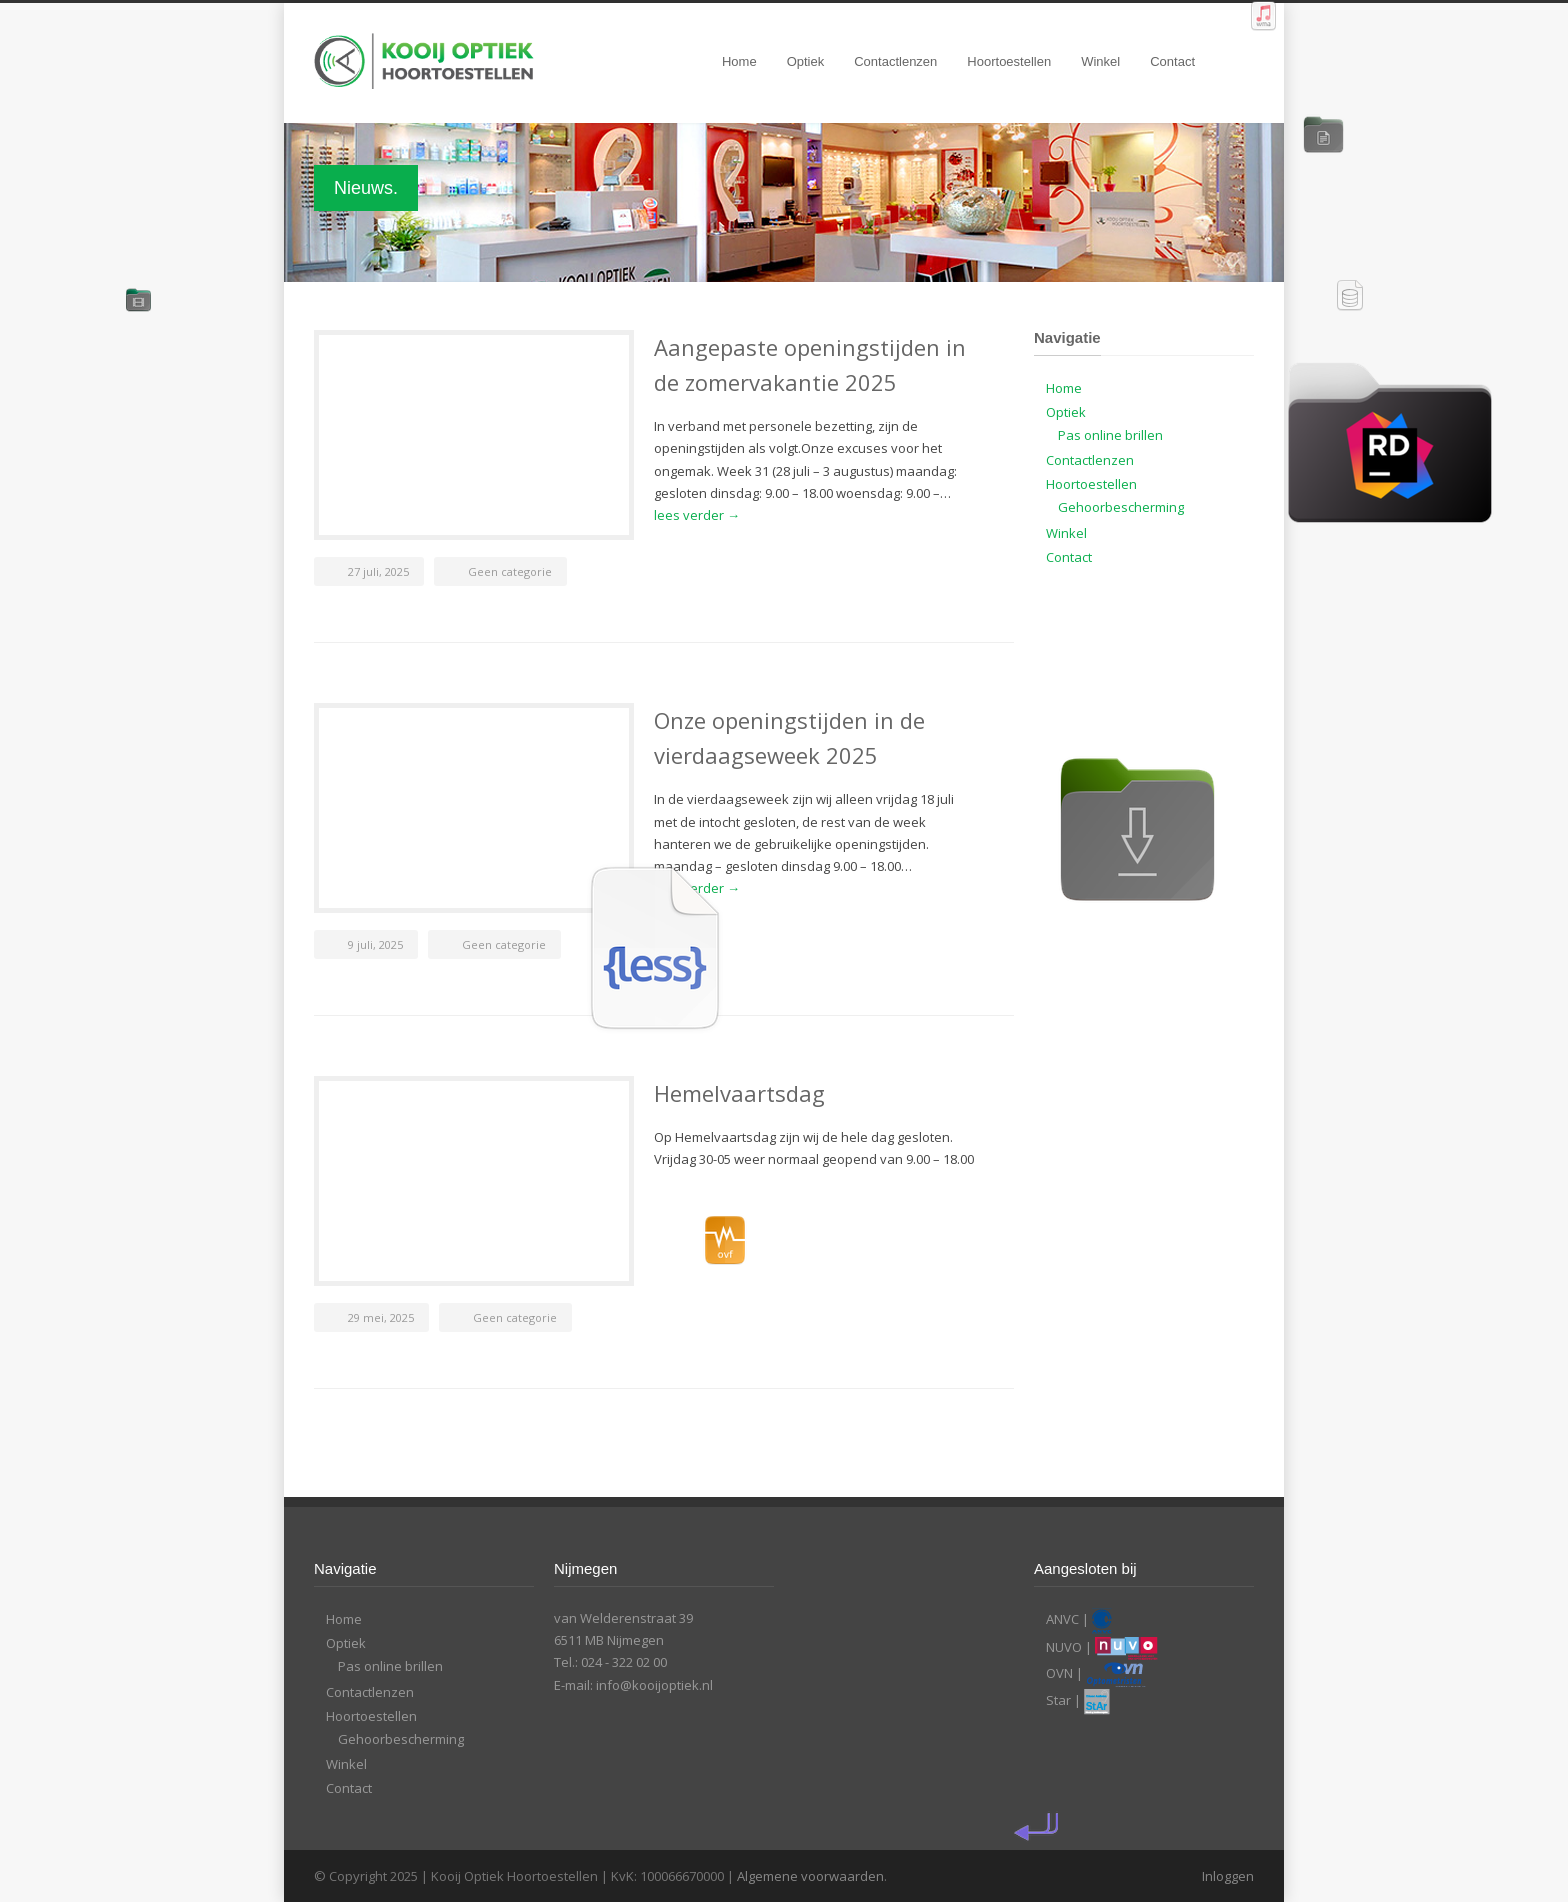  What do you see at coordinates (725, 1240) in the screenshot?
I see `open a VirtualBox appliance file` at bounding box center [725, 1240].